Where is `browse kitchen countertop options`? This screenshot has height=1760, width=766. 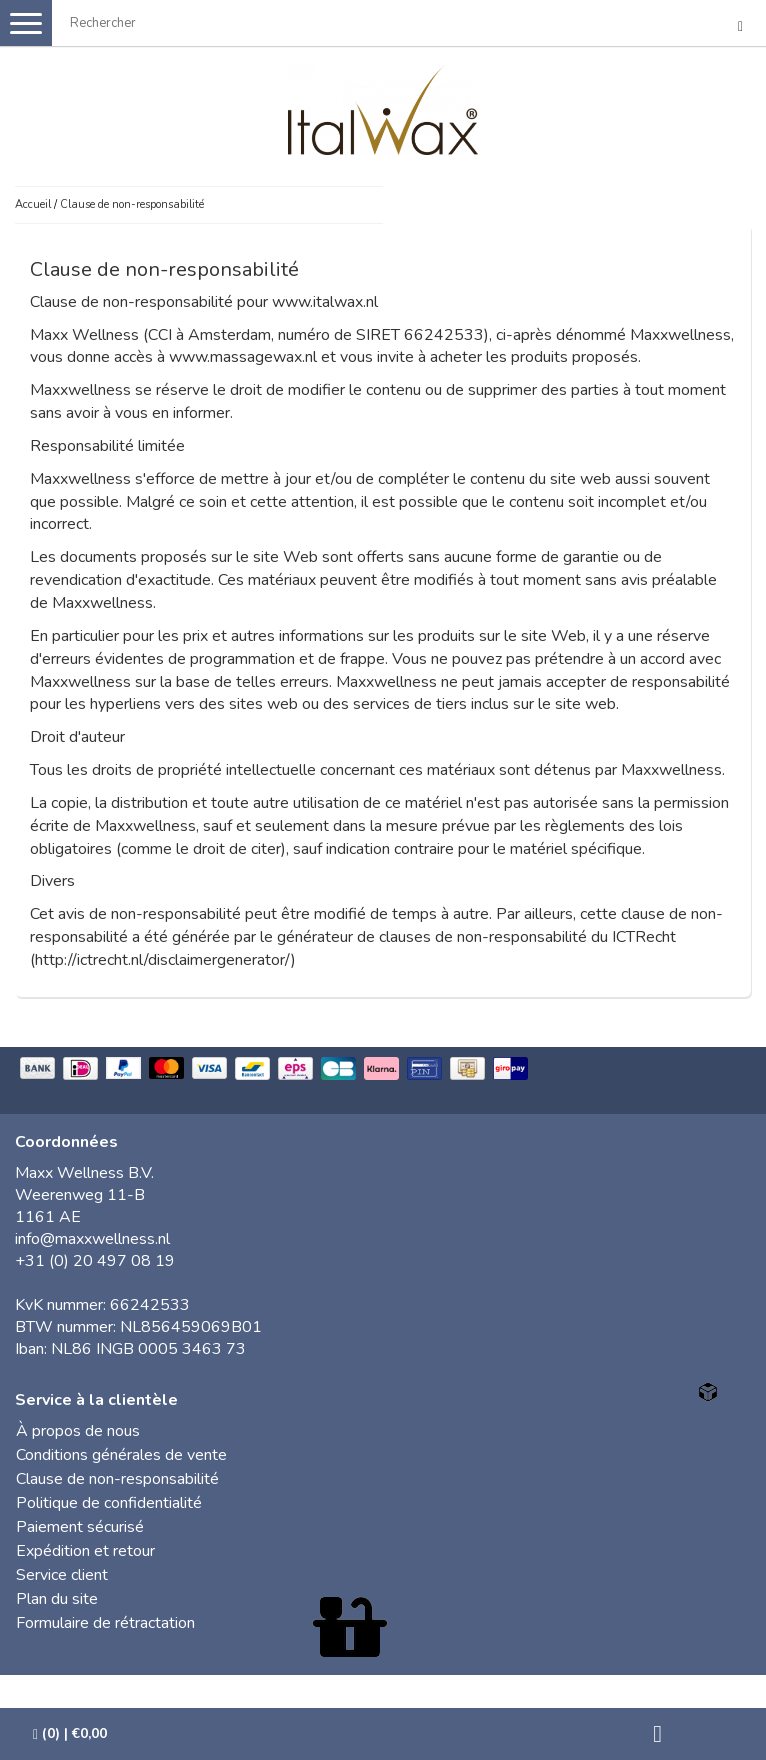 browse kitchen countertop options is located at coordinates (350, 1627).